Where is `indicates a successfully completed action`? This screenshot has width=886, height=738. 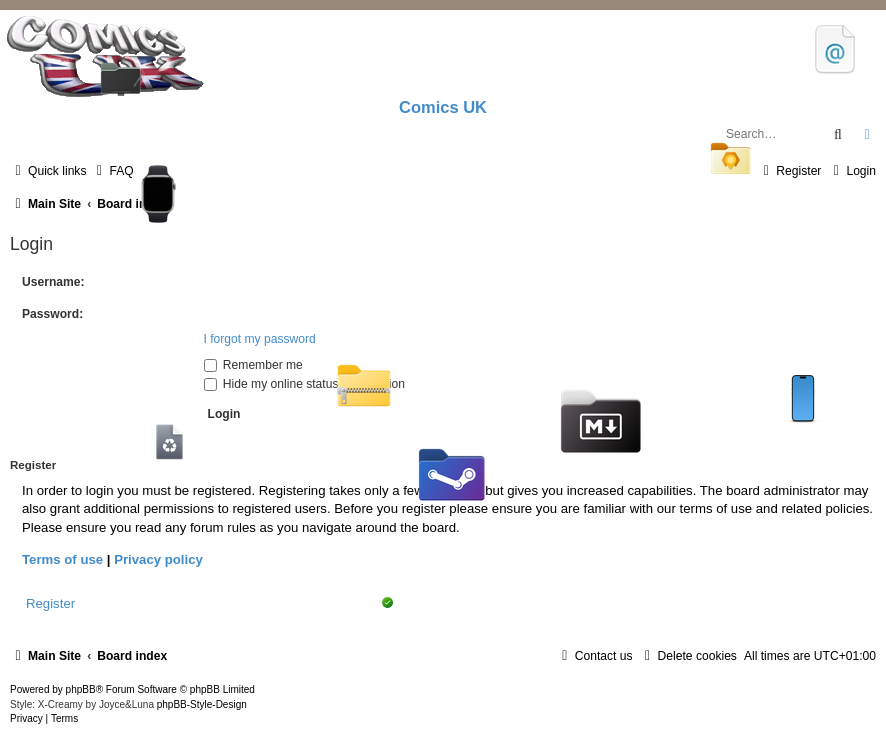
indicates a successfully completed action is located at coordinates (381, 596).